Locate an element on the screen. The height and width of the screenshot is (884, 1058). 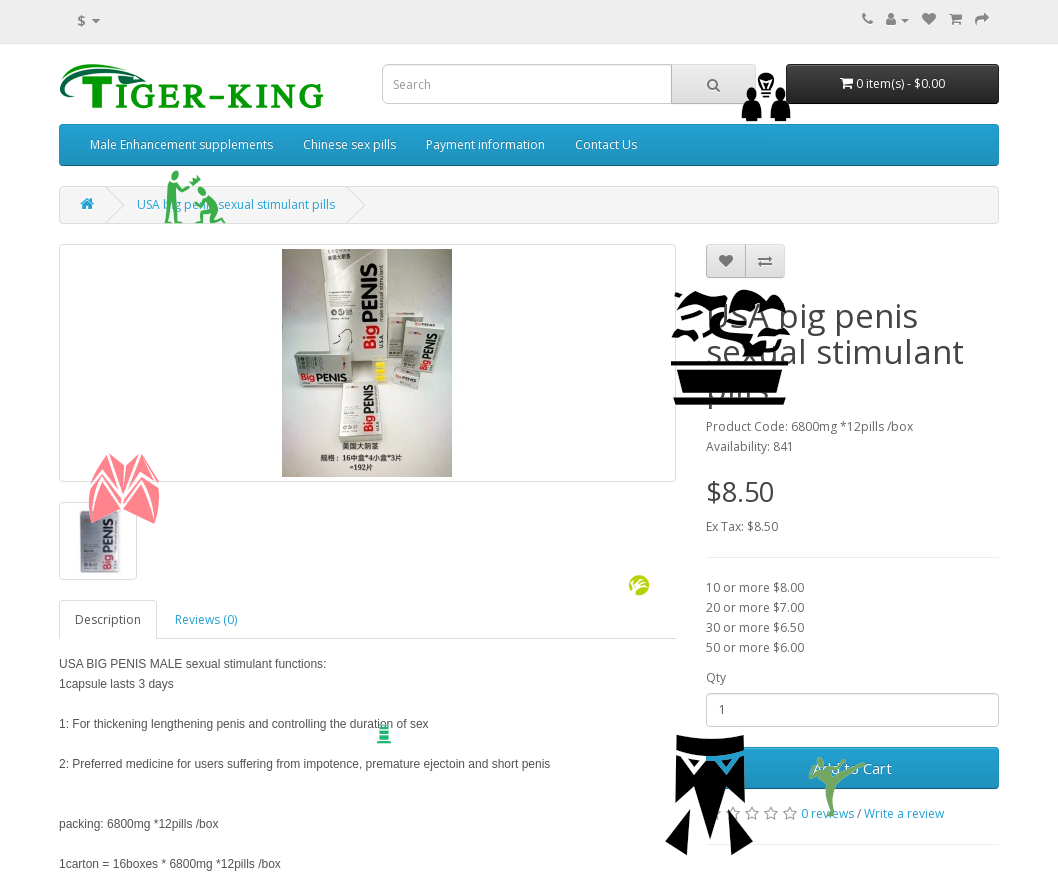
play a fortune teller or paper folding game is located at coordinates (123, 488).